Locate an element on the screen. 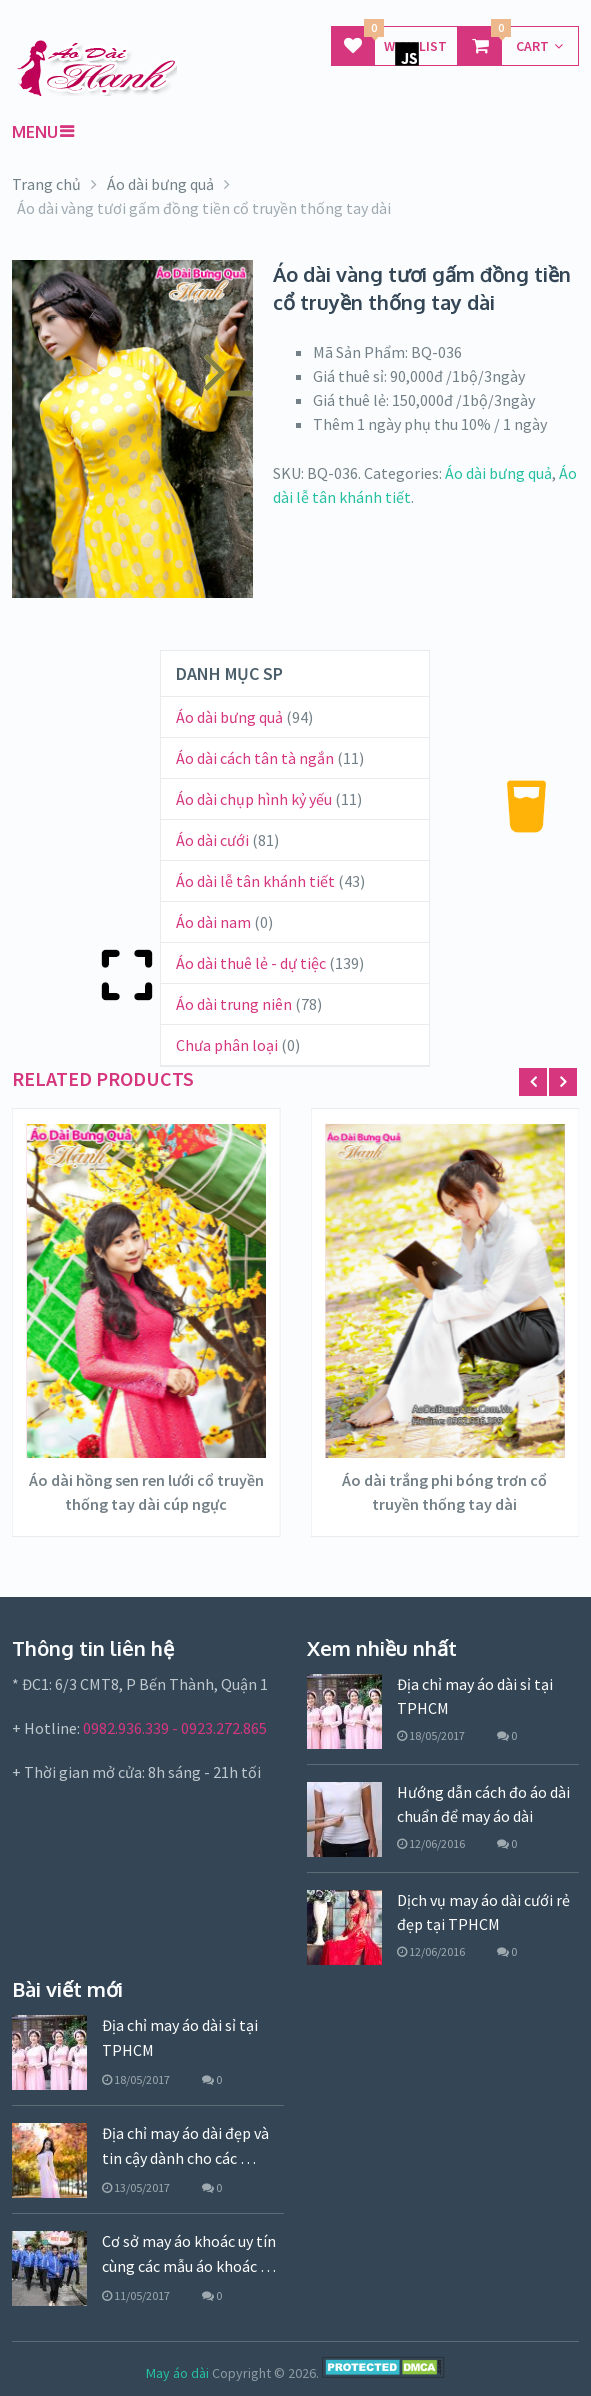 This screenshot has width=591, height=2396. open the command line terminal is located at coordinates (228, 372).